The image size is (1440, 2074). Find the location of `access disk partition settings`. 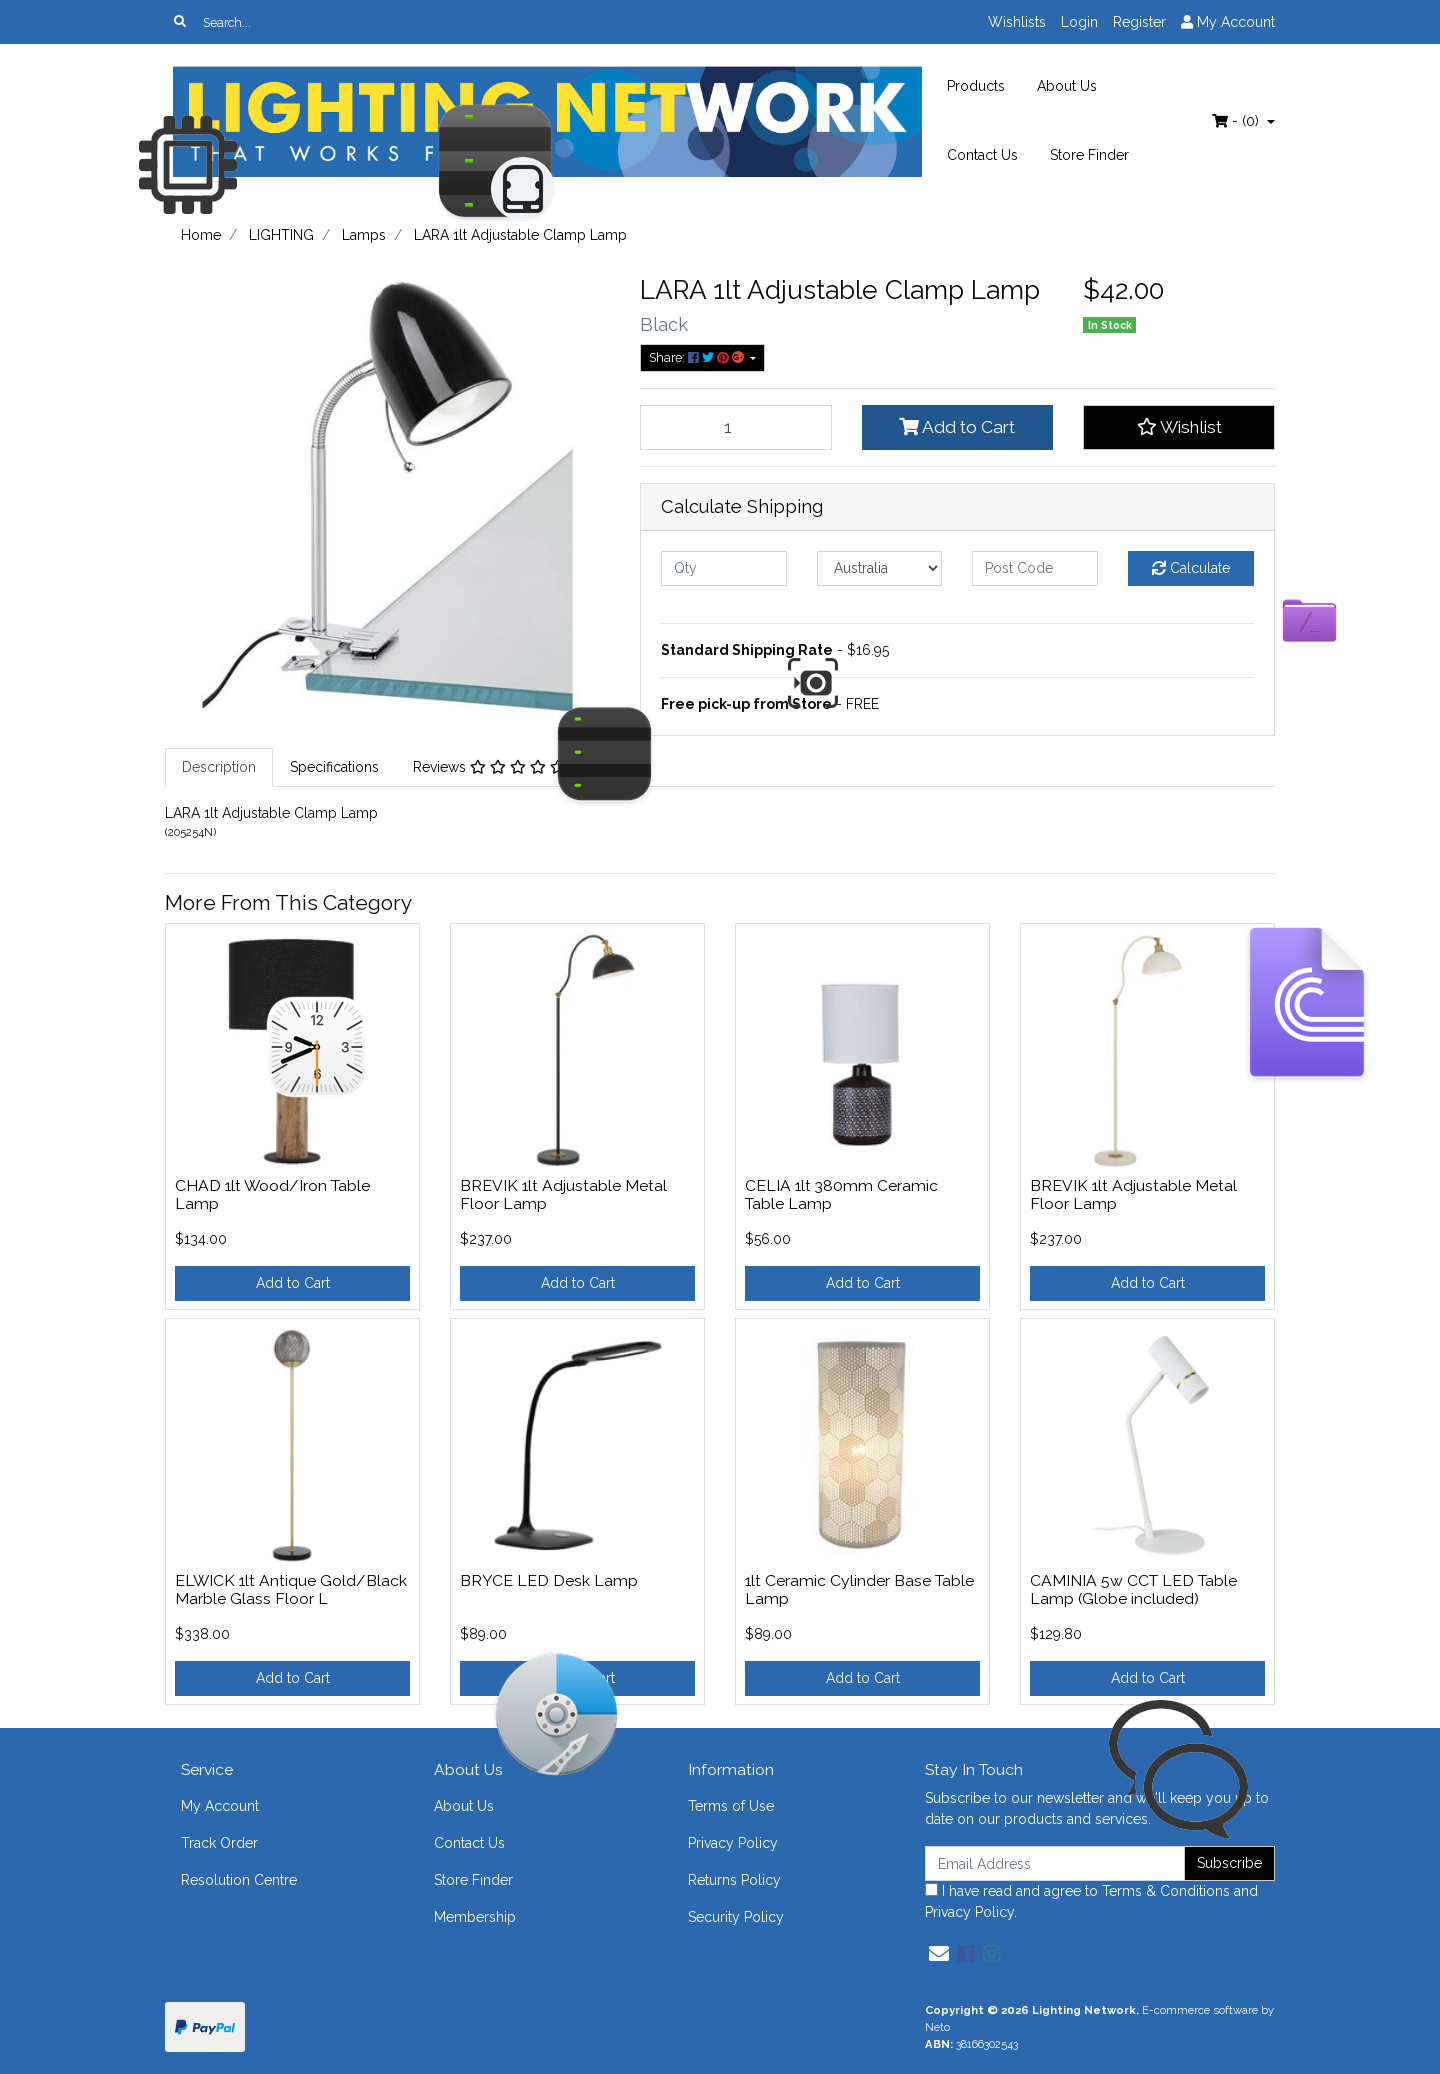

access disk partition settings is located at coordinates (556, 1714).